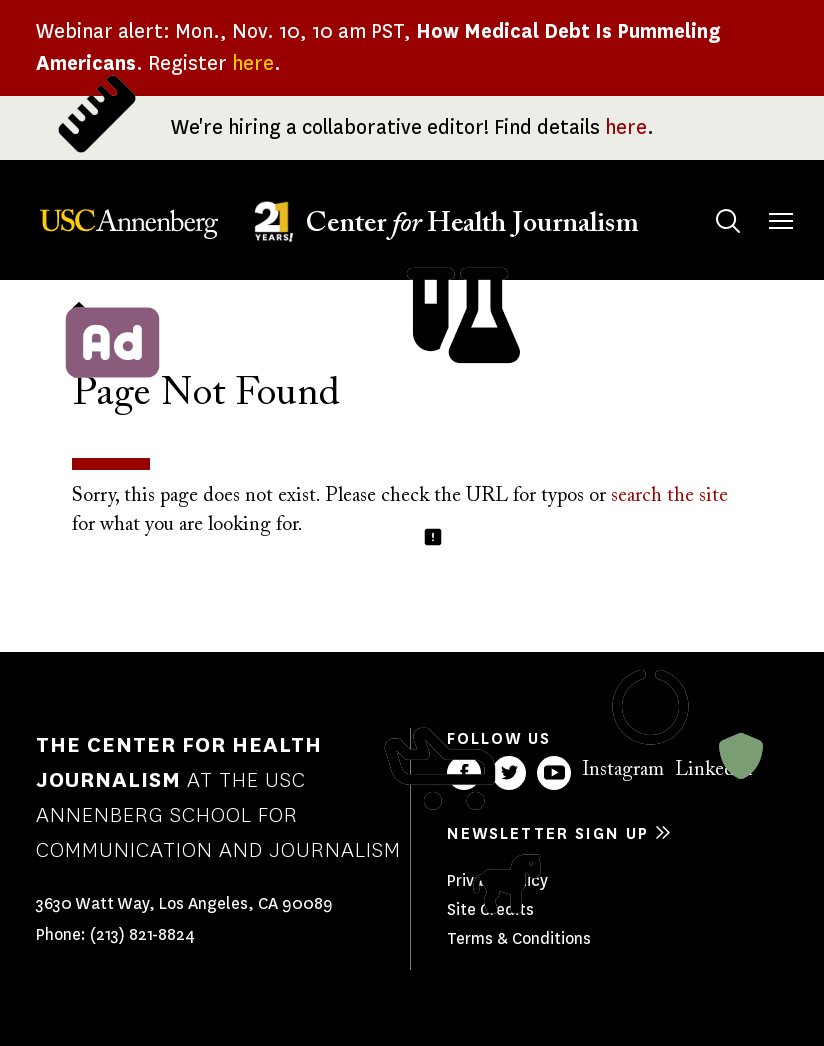 This screenshot has width=824, height=1046. What do you see at coordinates (507, 884) in the screenshot?
I see `indicates equestrian or horse-related content` at bounding box center [507, 884].